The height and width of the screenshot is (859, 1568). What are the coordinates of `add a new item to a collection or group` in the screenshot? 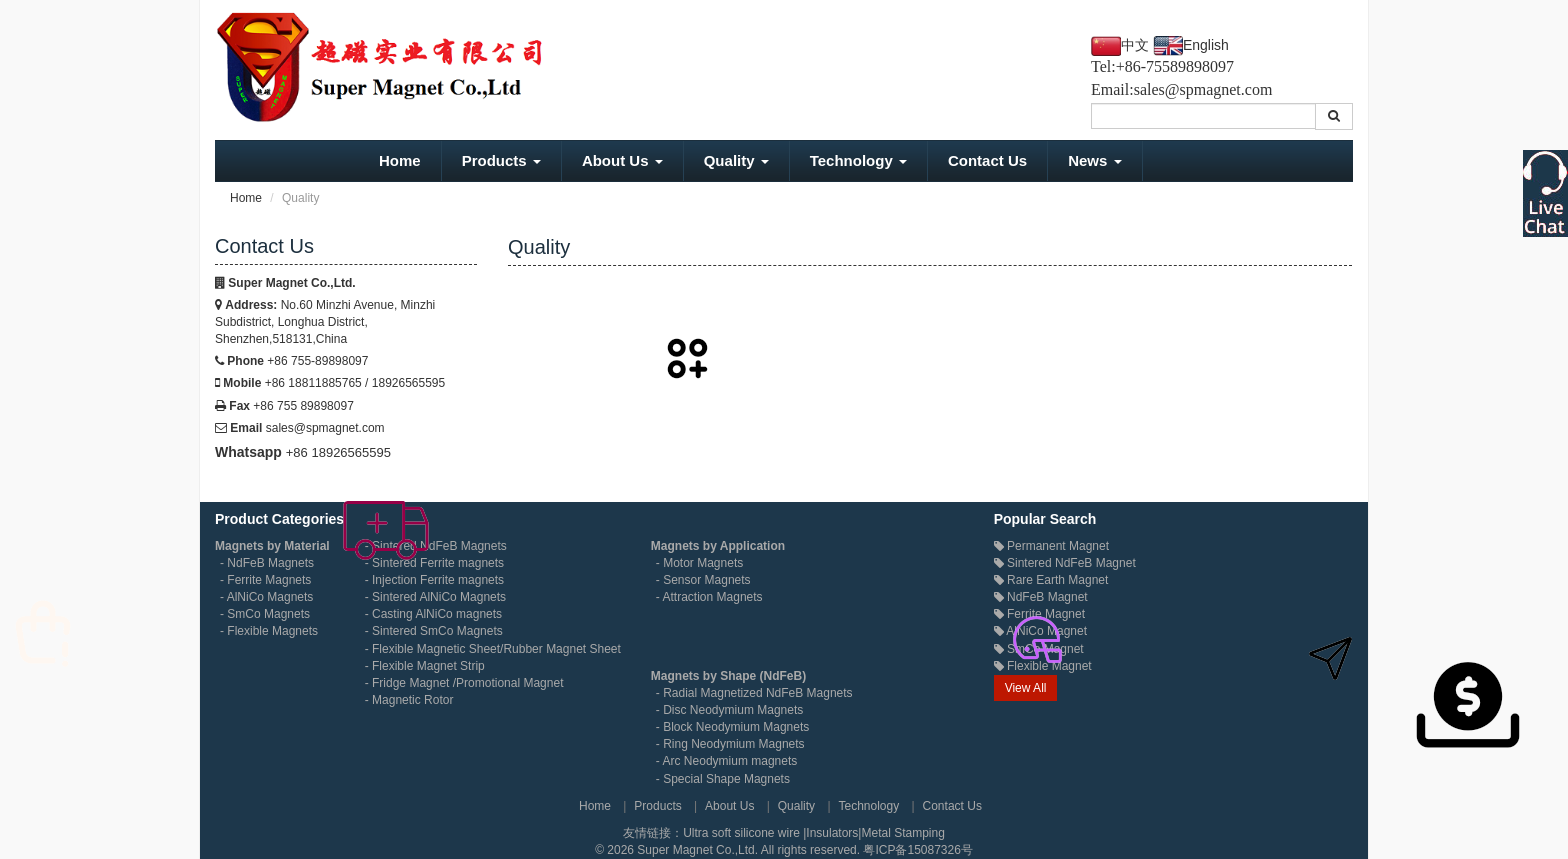 It's located at (687, 358).